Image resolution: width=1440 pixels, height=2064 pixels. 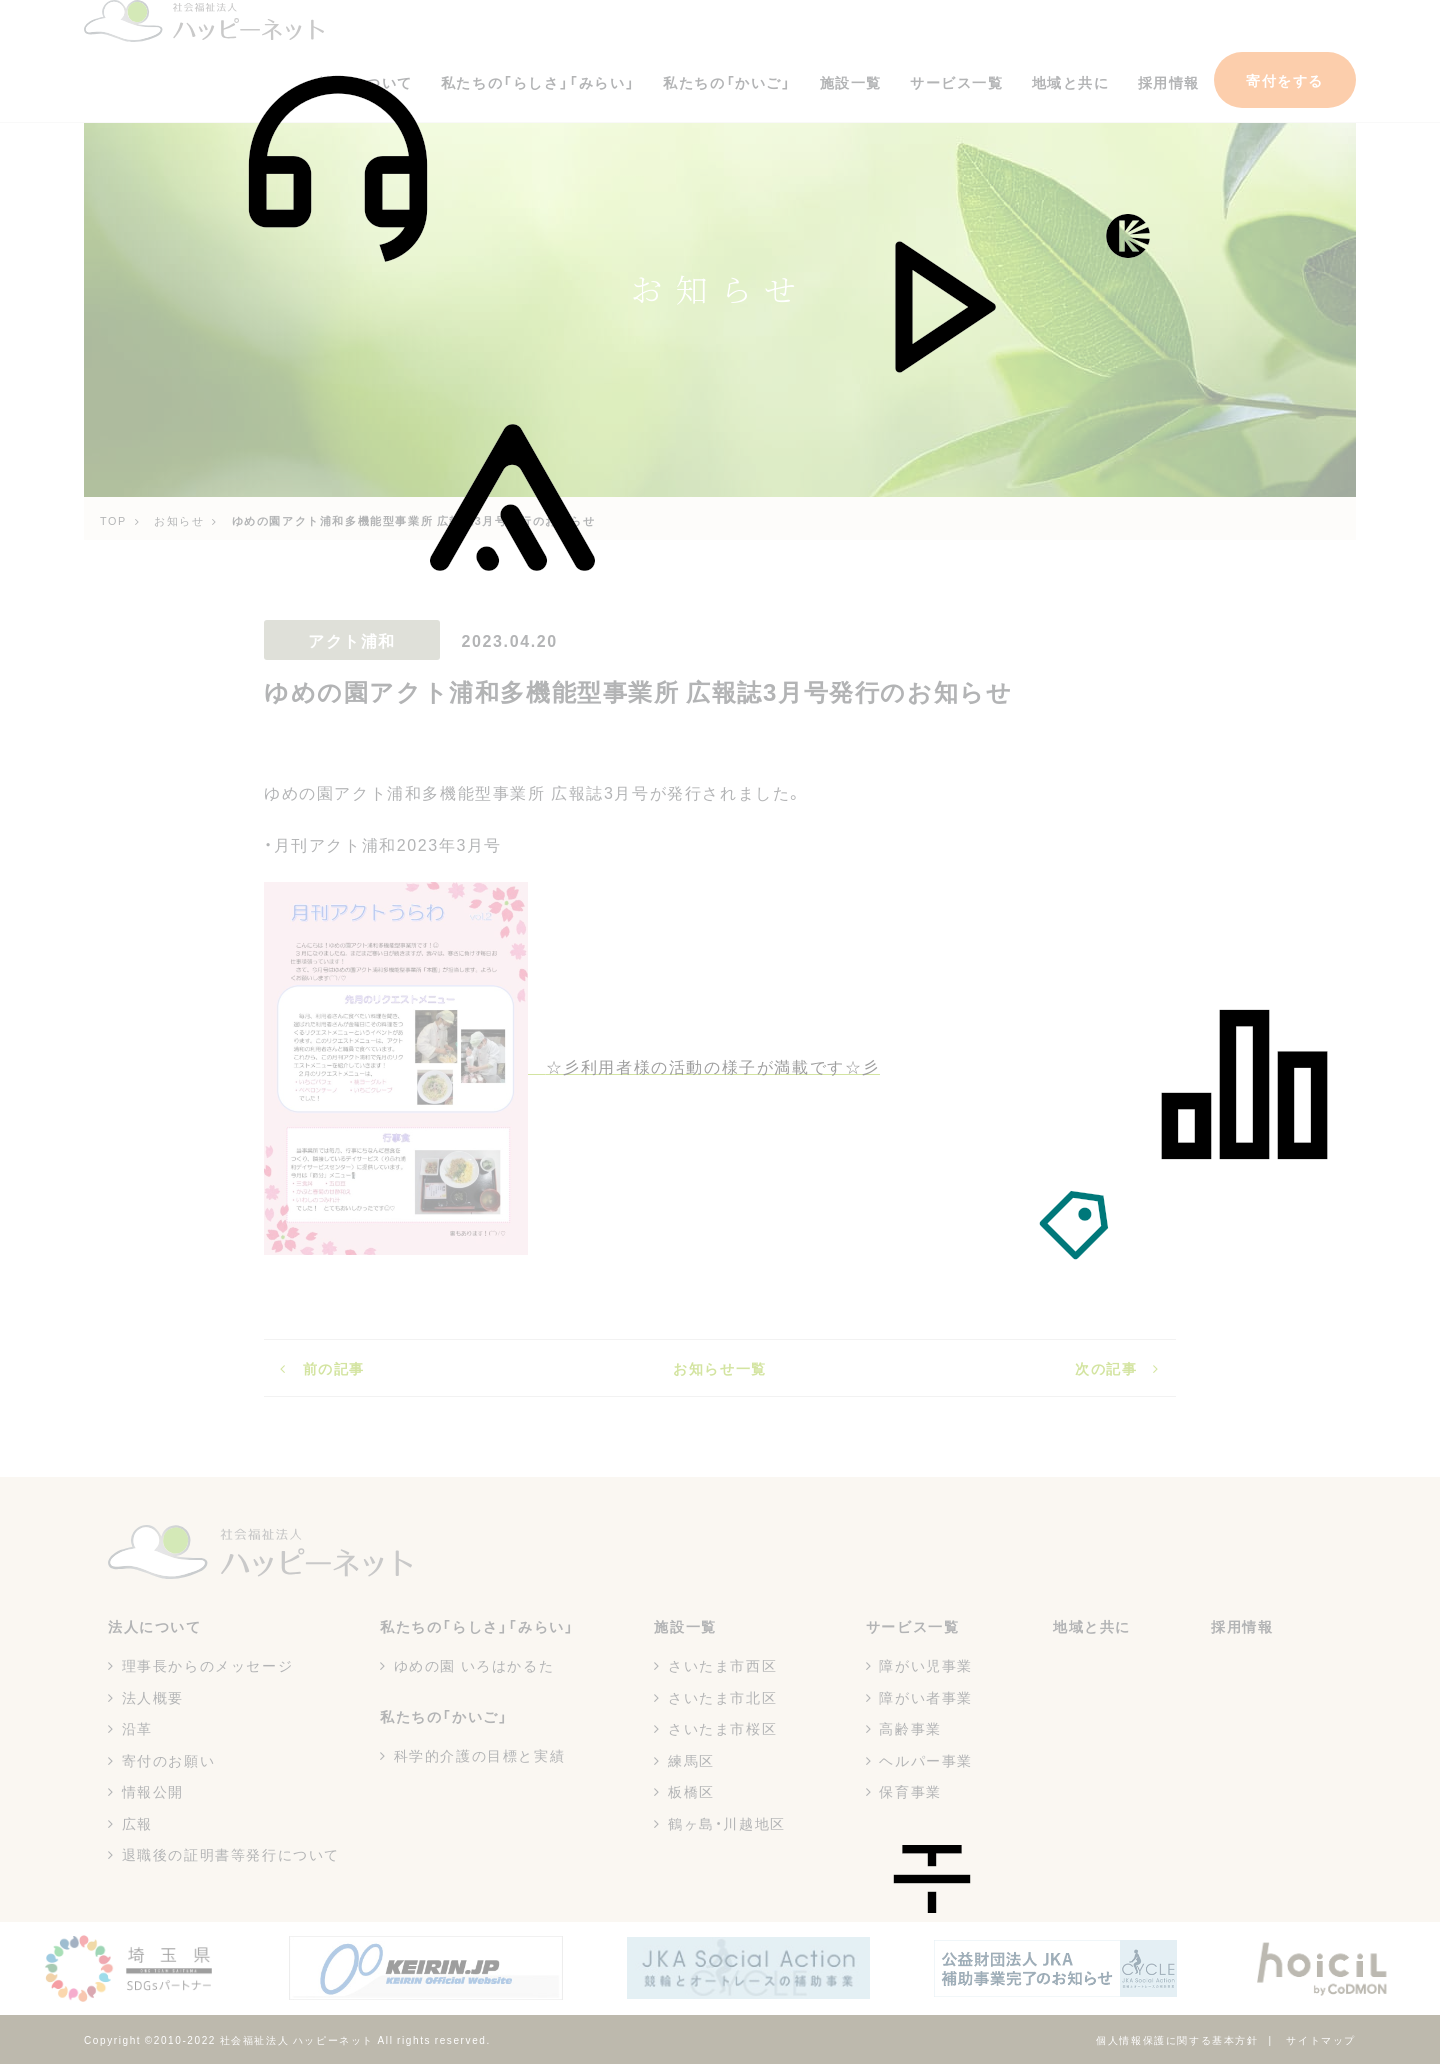 What do you see at coordinates (930, 307) in the screenshot?
I see `play media or video content` at bounding box center [930, 307].